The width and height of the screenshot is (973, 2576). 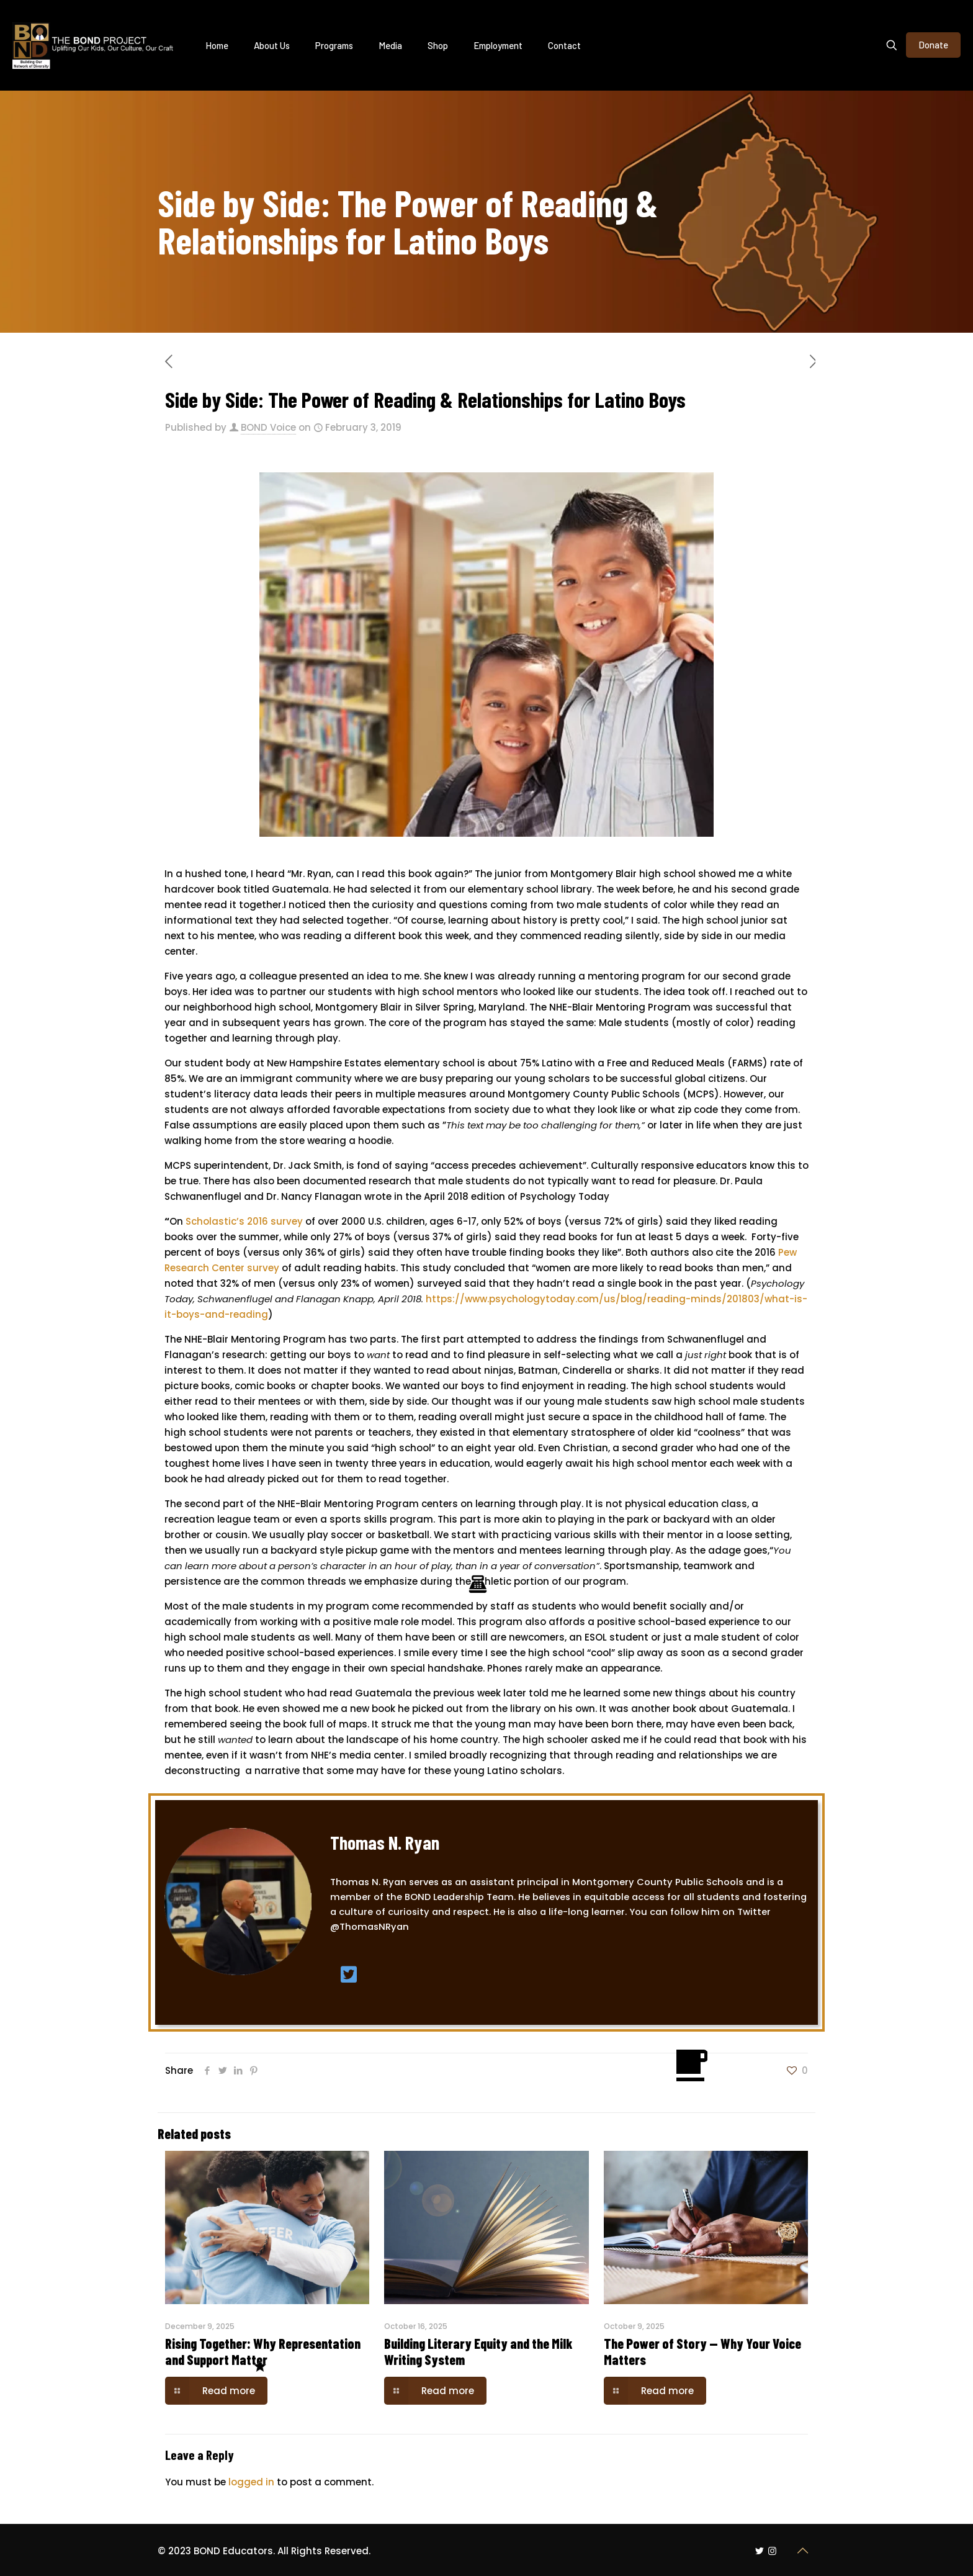 I want to click on add item to favorites, so click(x=260, y=2366).